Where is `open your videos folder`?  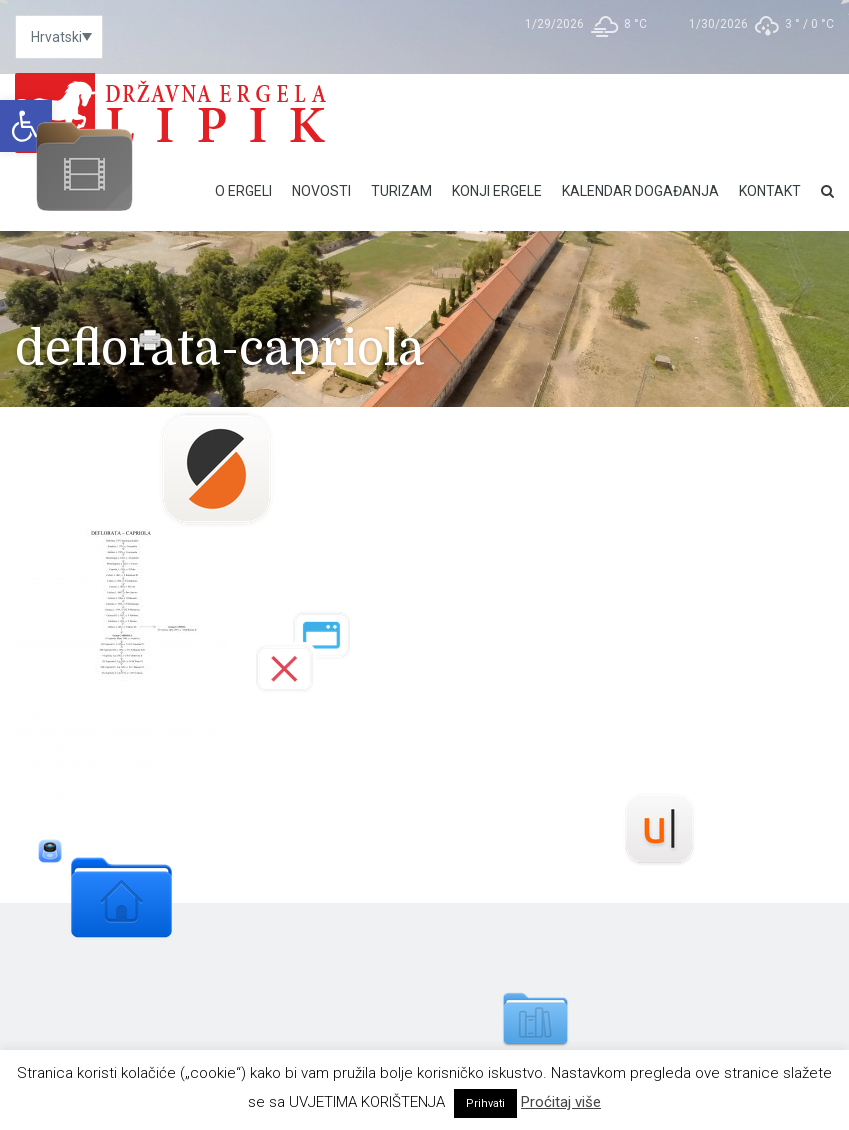 open your videos folder is located at coordinates (84, 166).